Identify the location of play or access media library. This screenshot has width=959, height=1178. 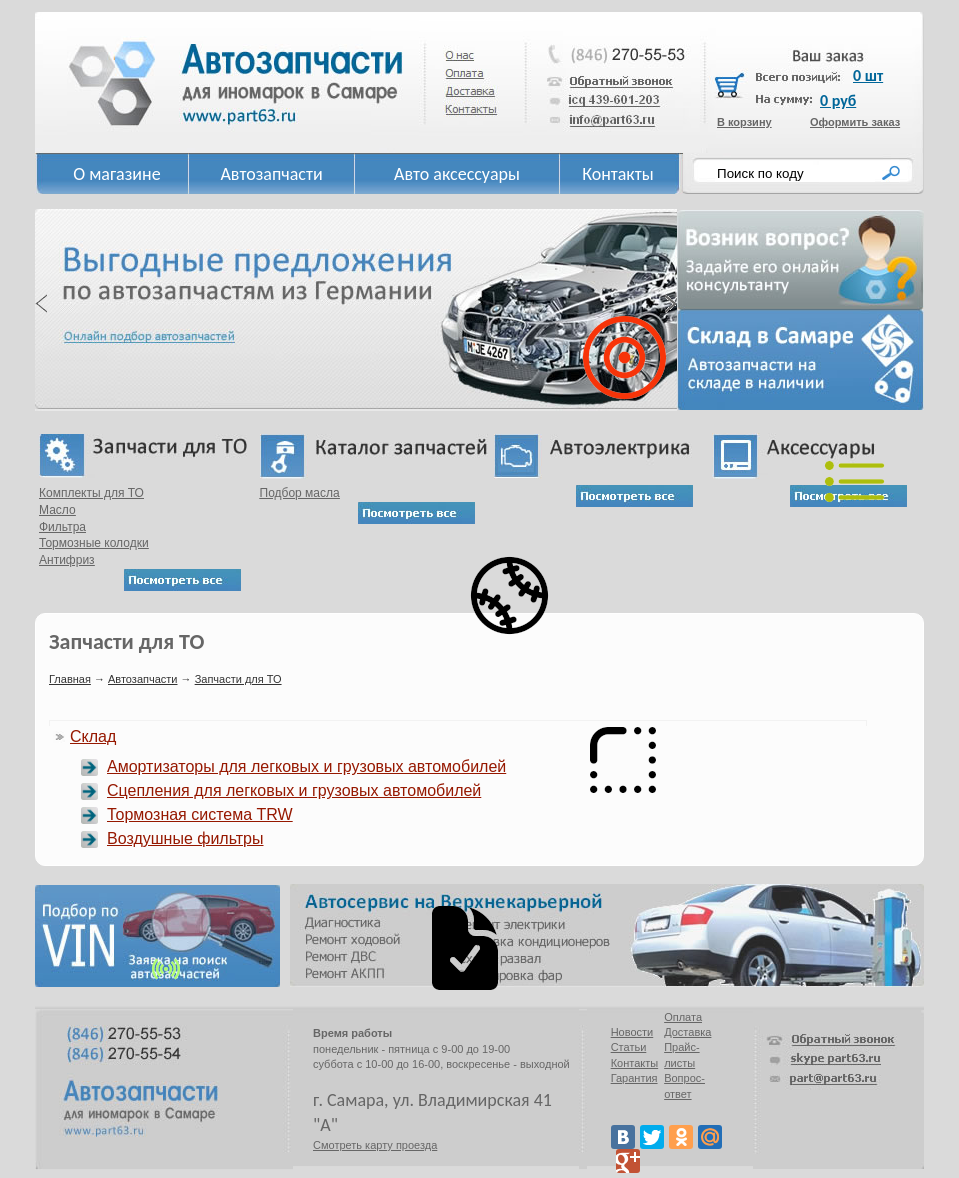
(624, 357).